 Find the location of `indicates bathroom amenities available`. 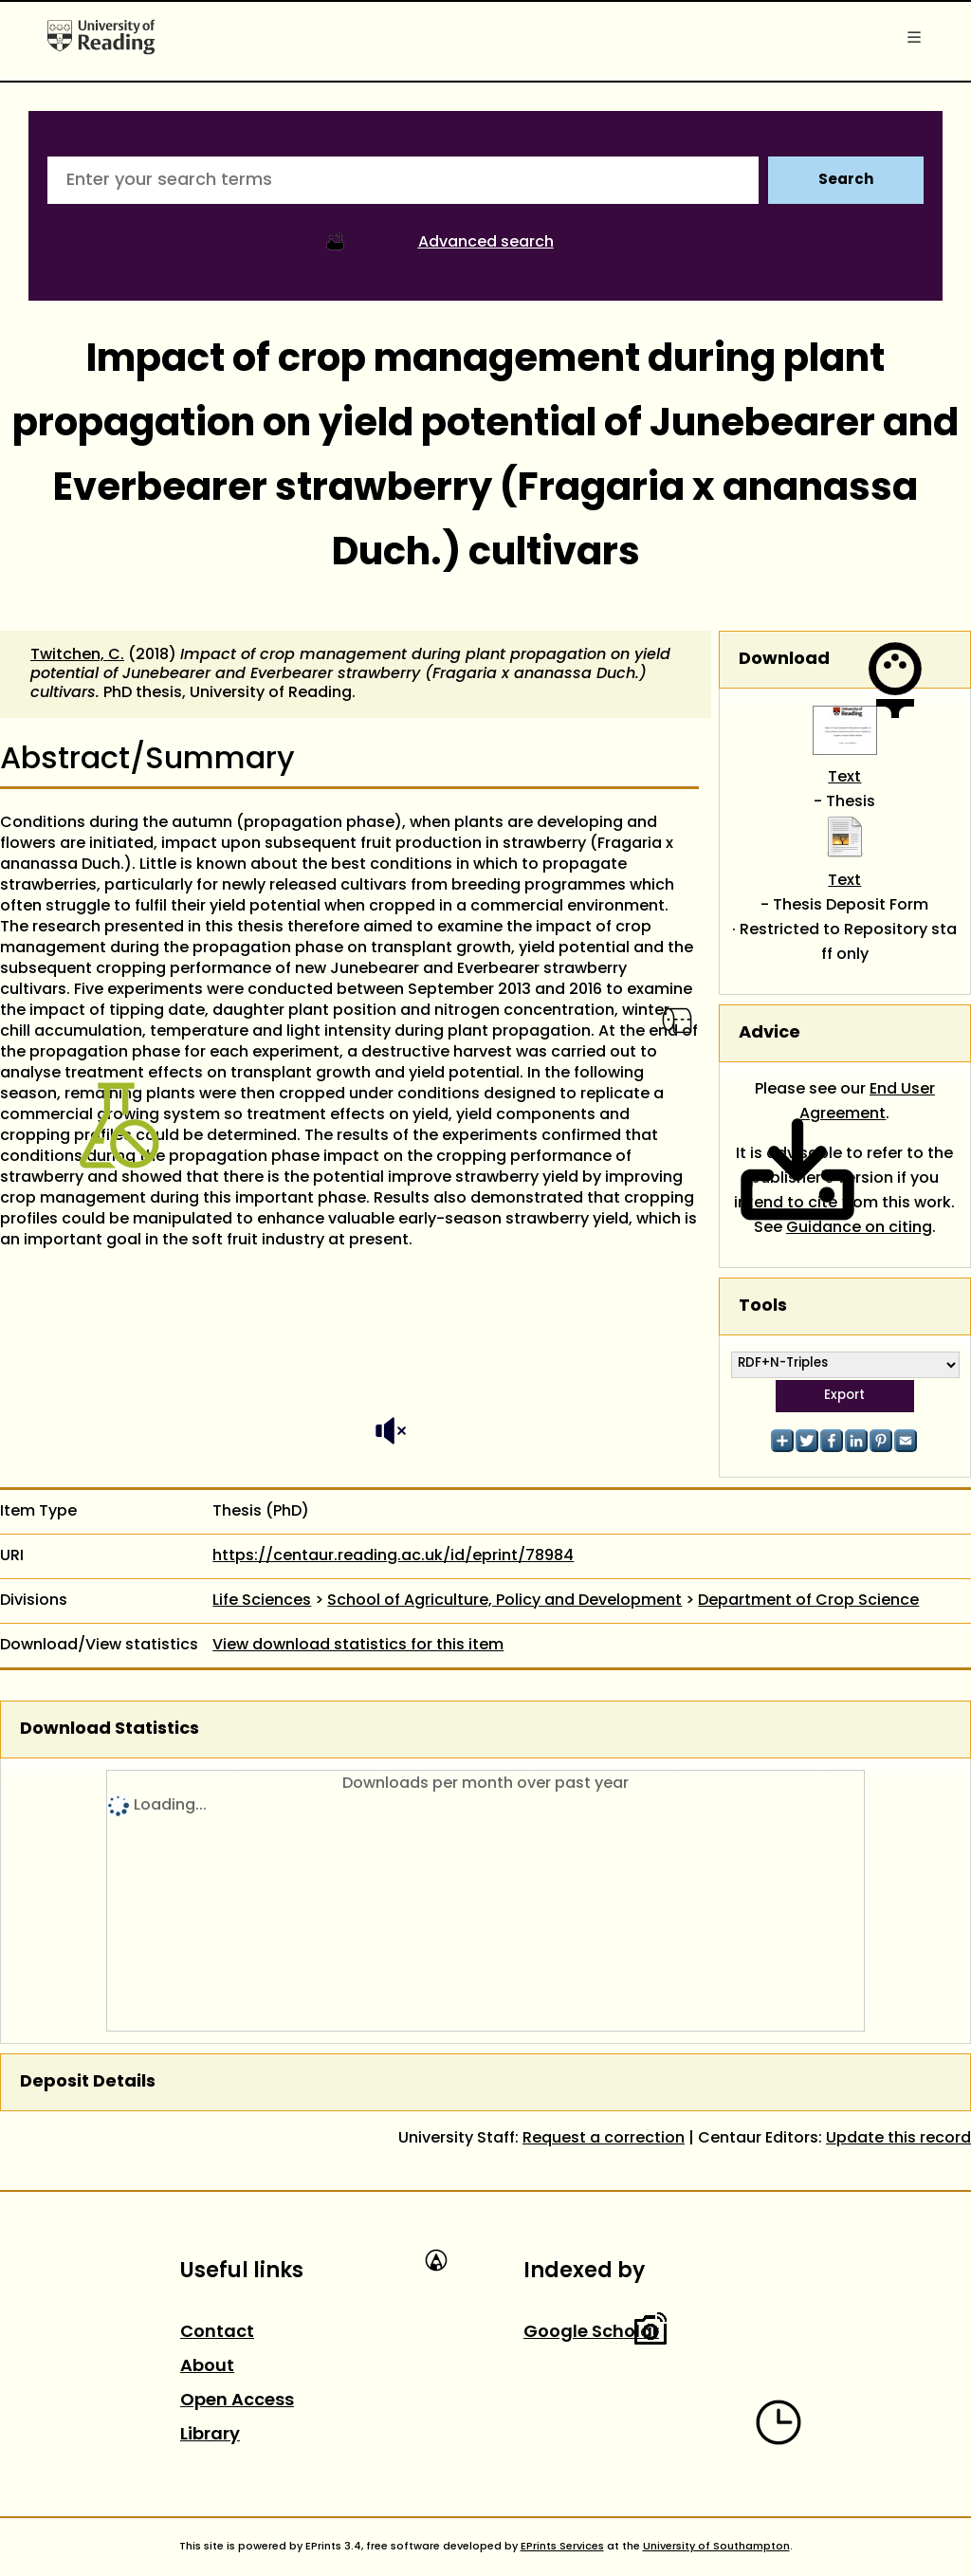

indicates bathroom amenities available is located at coordinates (335, 241).